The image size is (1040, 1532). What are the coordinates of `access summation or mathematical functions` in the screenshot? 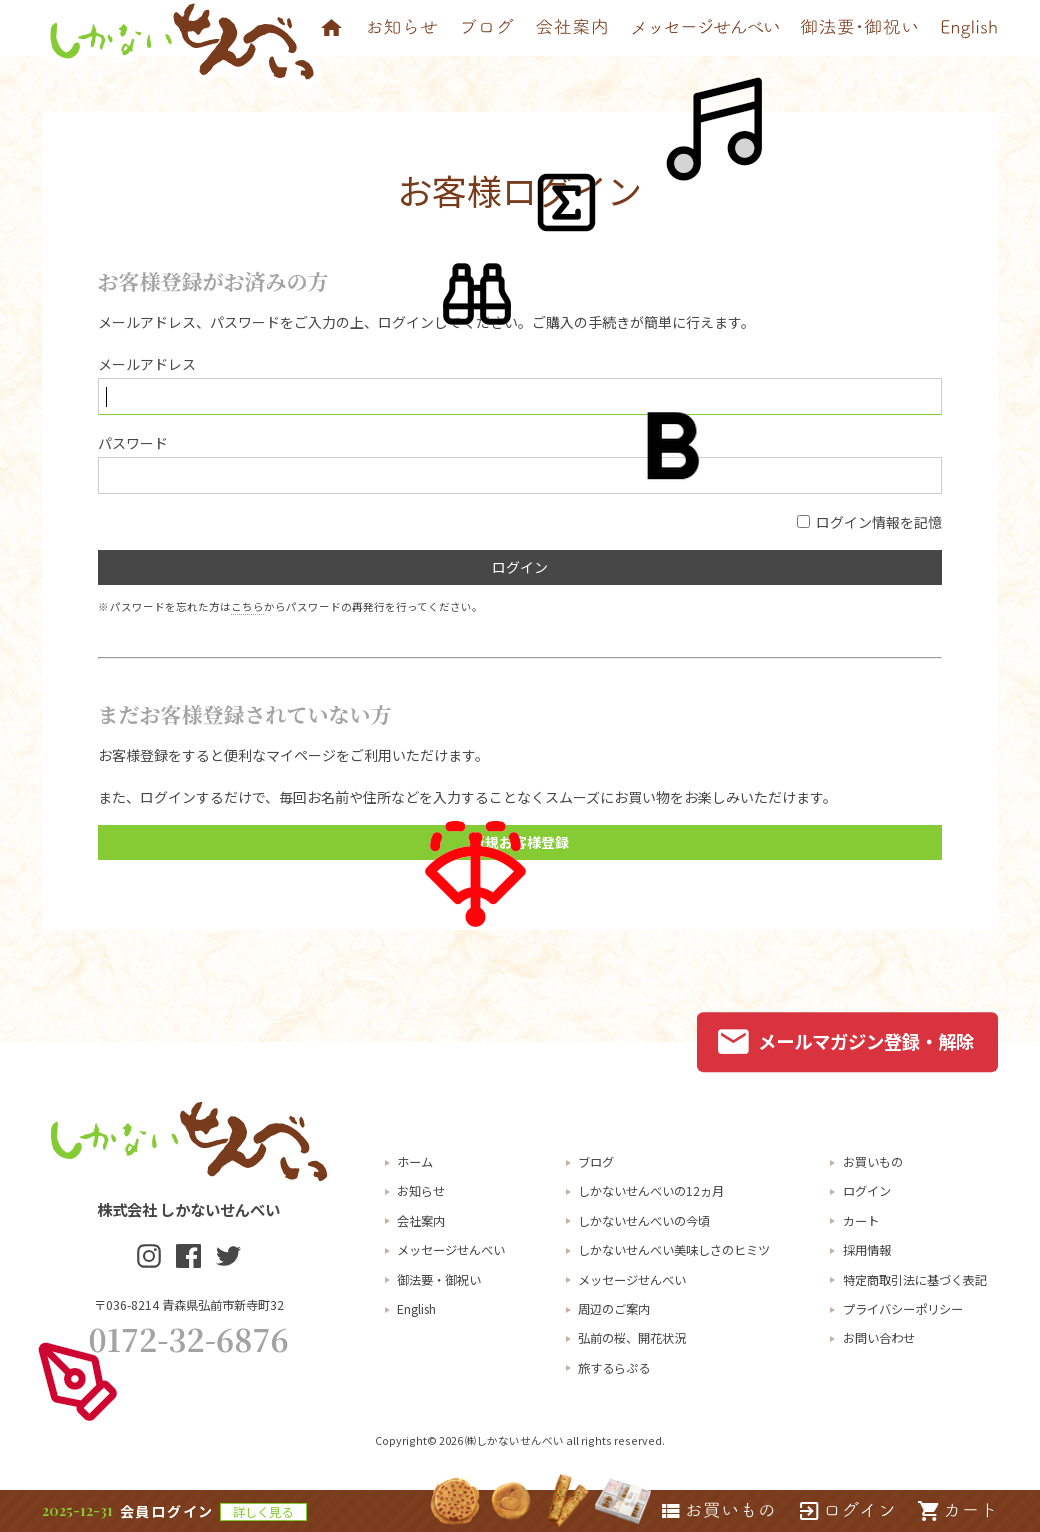 It's located at (566, 202).